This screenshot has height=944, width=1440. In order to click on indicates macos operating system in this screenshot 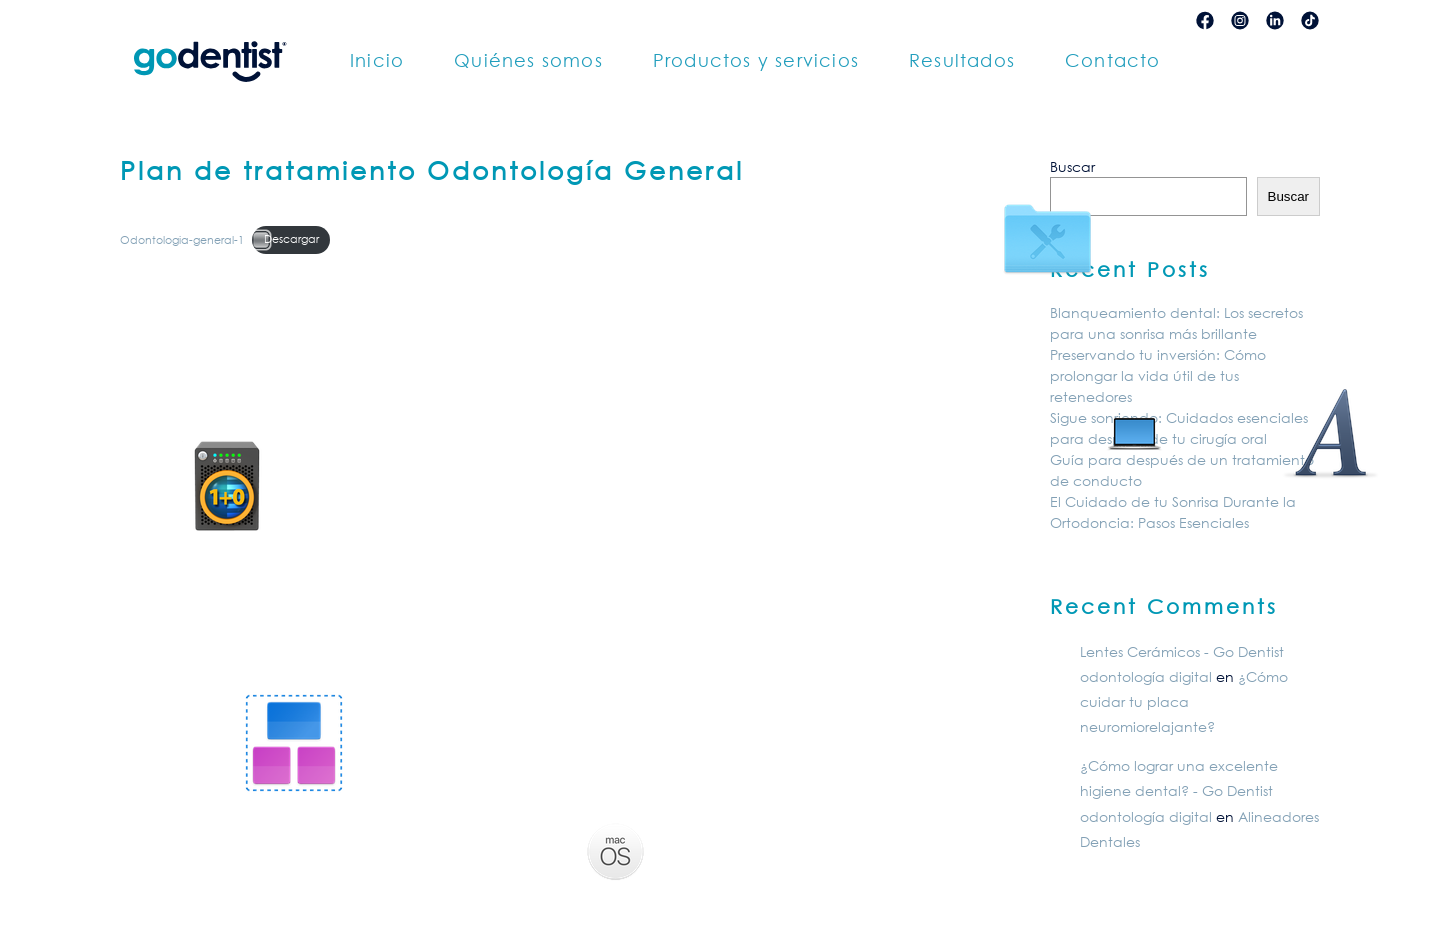, I will do `click(615, 851)`.